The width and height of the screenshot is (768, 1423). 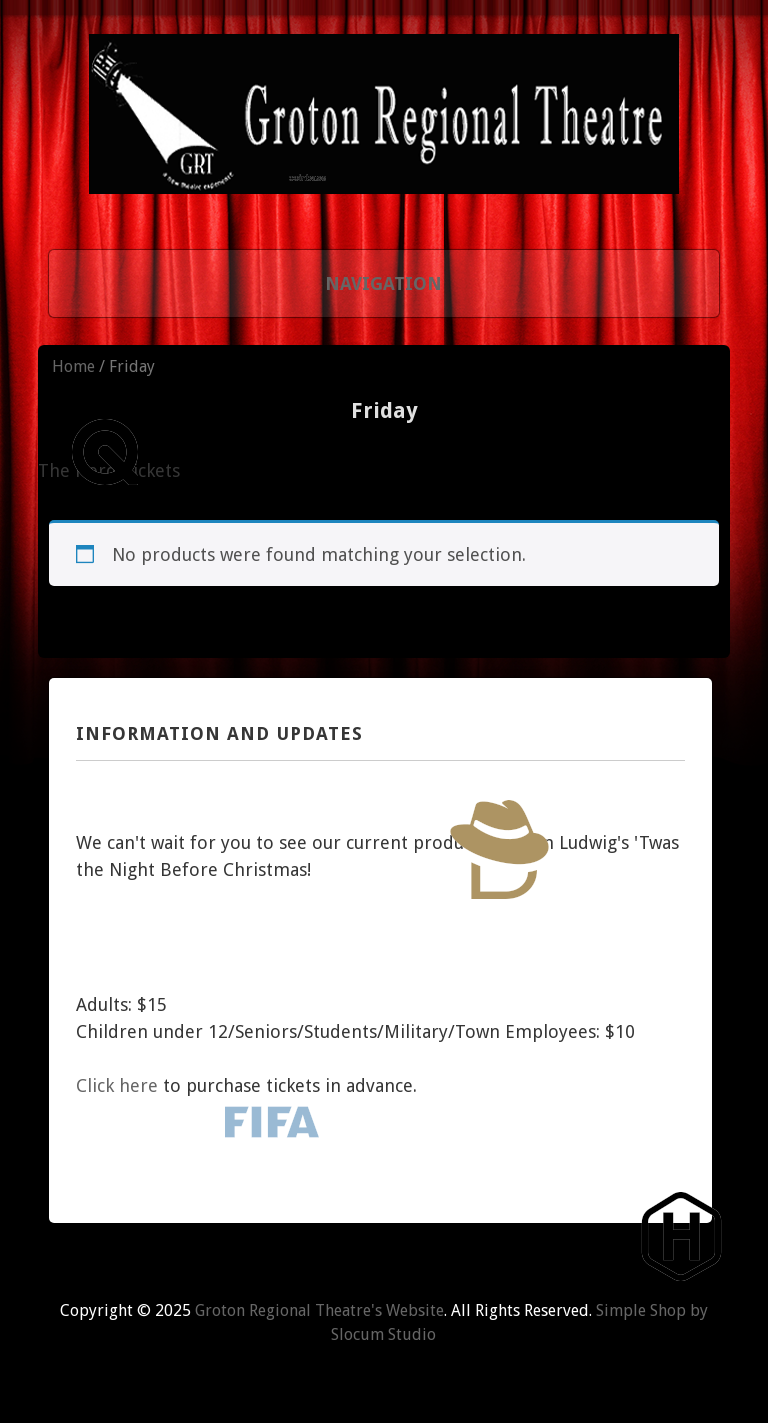 I want to click on quicktime media player logo, so click(x=105, y=452).